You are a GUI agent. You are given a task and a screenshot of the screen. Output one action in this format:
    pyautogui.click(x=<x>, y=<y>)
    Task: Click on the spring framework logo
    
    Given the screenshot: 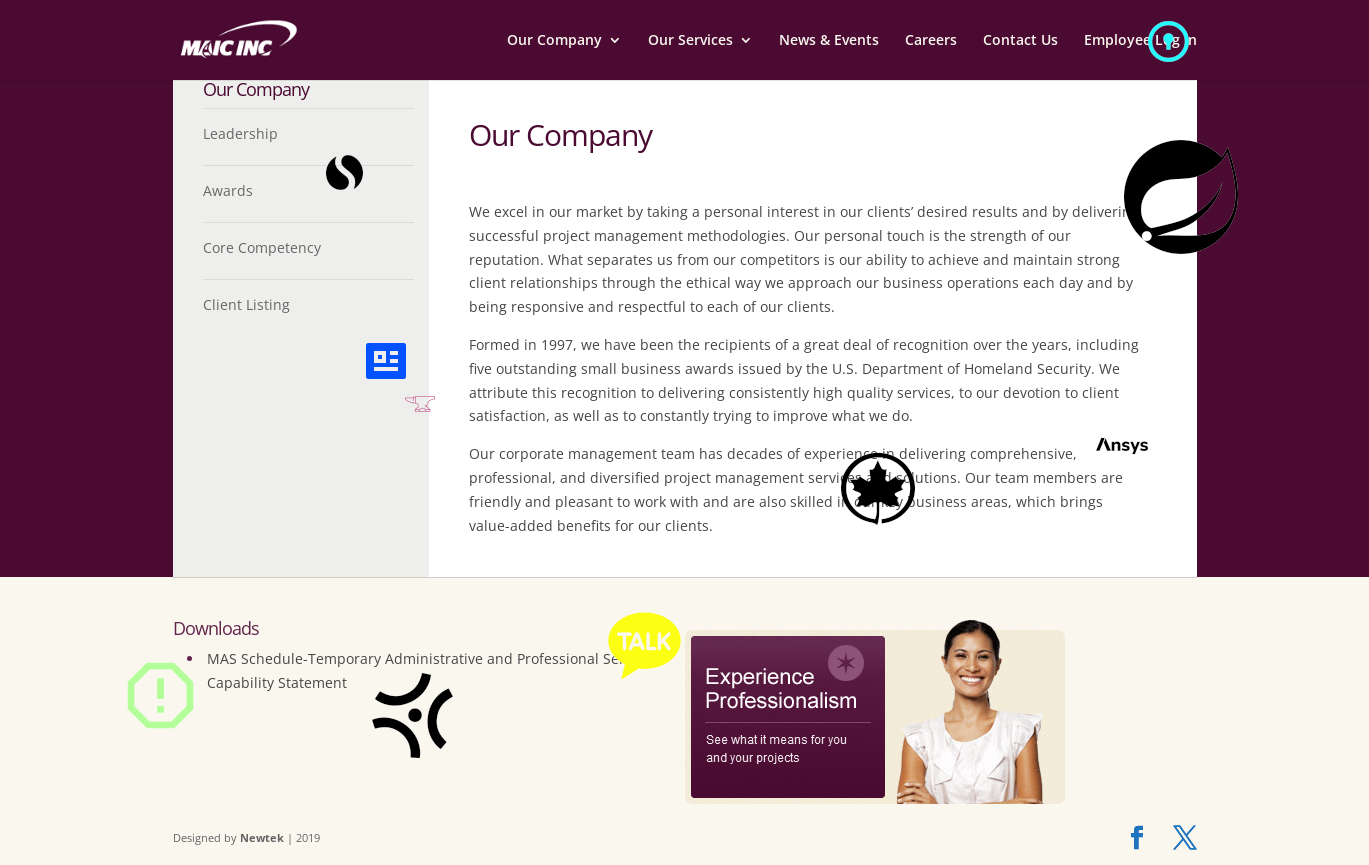 What is the action you would take?
    pyautogui.click(x=1181, y=197)
    